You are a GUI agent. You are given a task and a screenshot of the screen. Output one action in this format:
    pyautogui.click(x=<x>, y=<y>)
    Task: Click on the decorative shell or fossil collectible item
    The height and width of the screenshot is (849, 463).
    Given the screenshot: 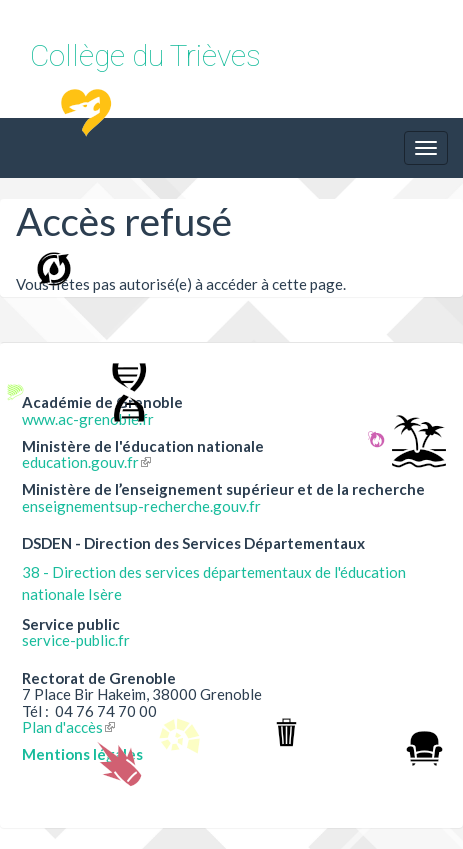 What is the action you would take?
    pyautogui.click(x=180, y=736)
    